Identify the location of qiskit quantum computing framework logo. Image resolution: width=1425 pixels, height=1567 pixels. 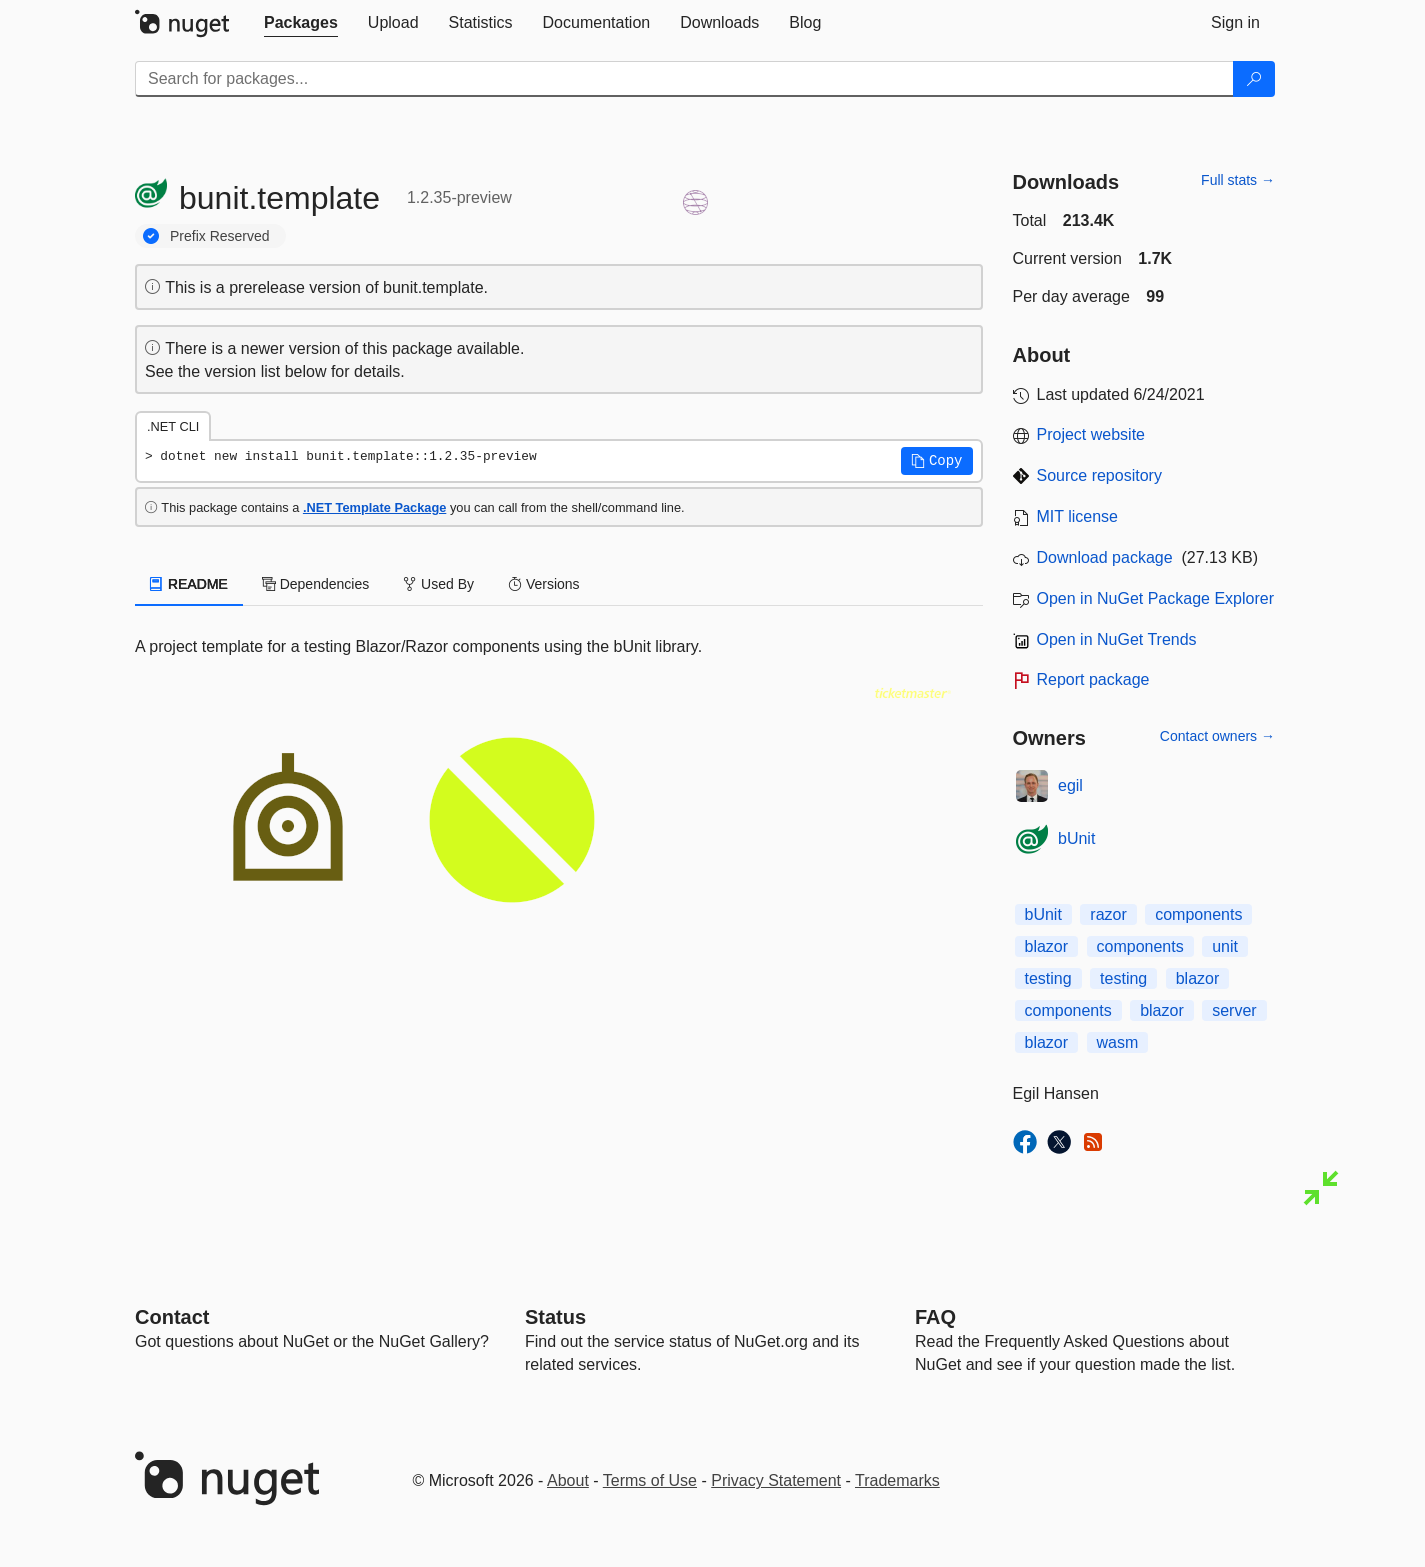
(695, 202).